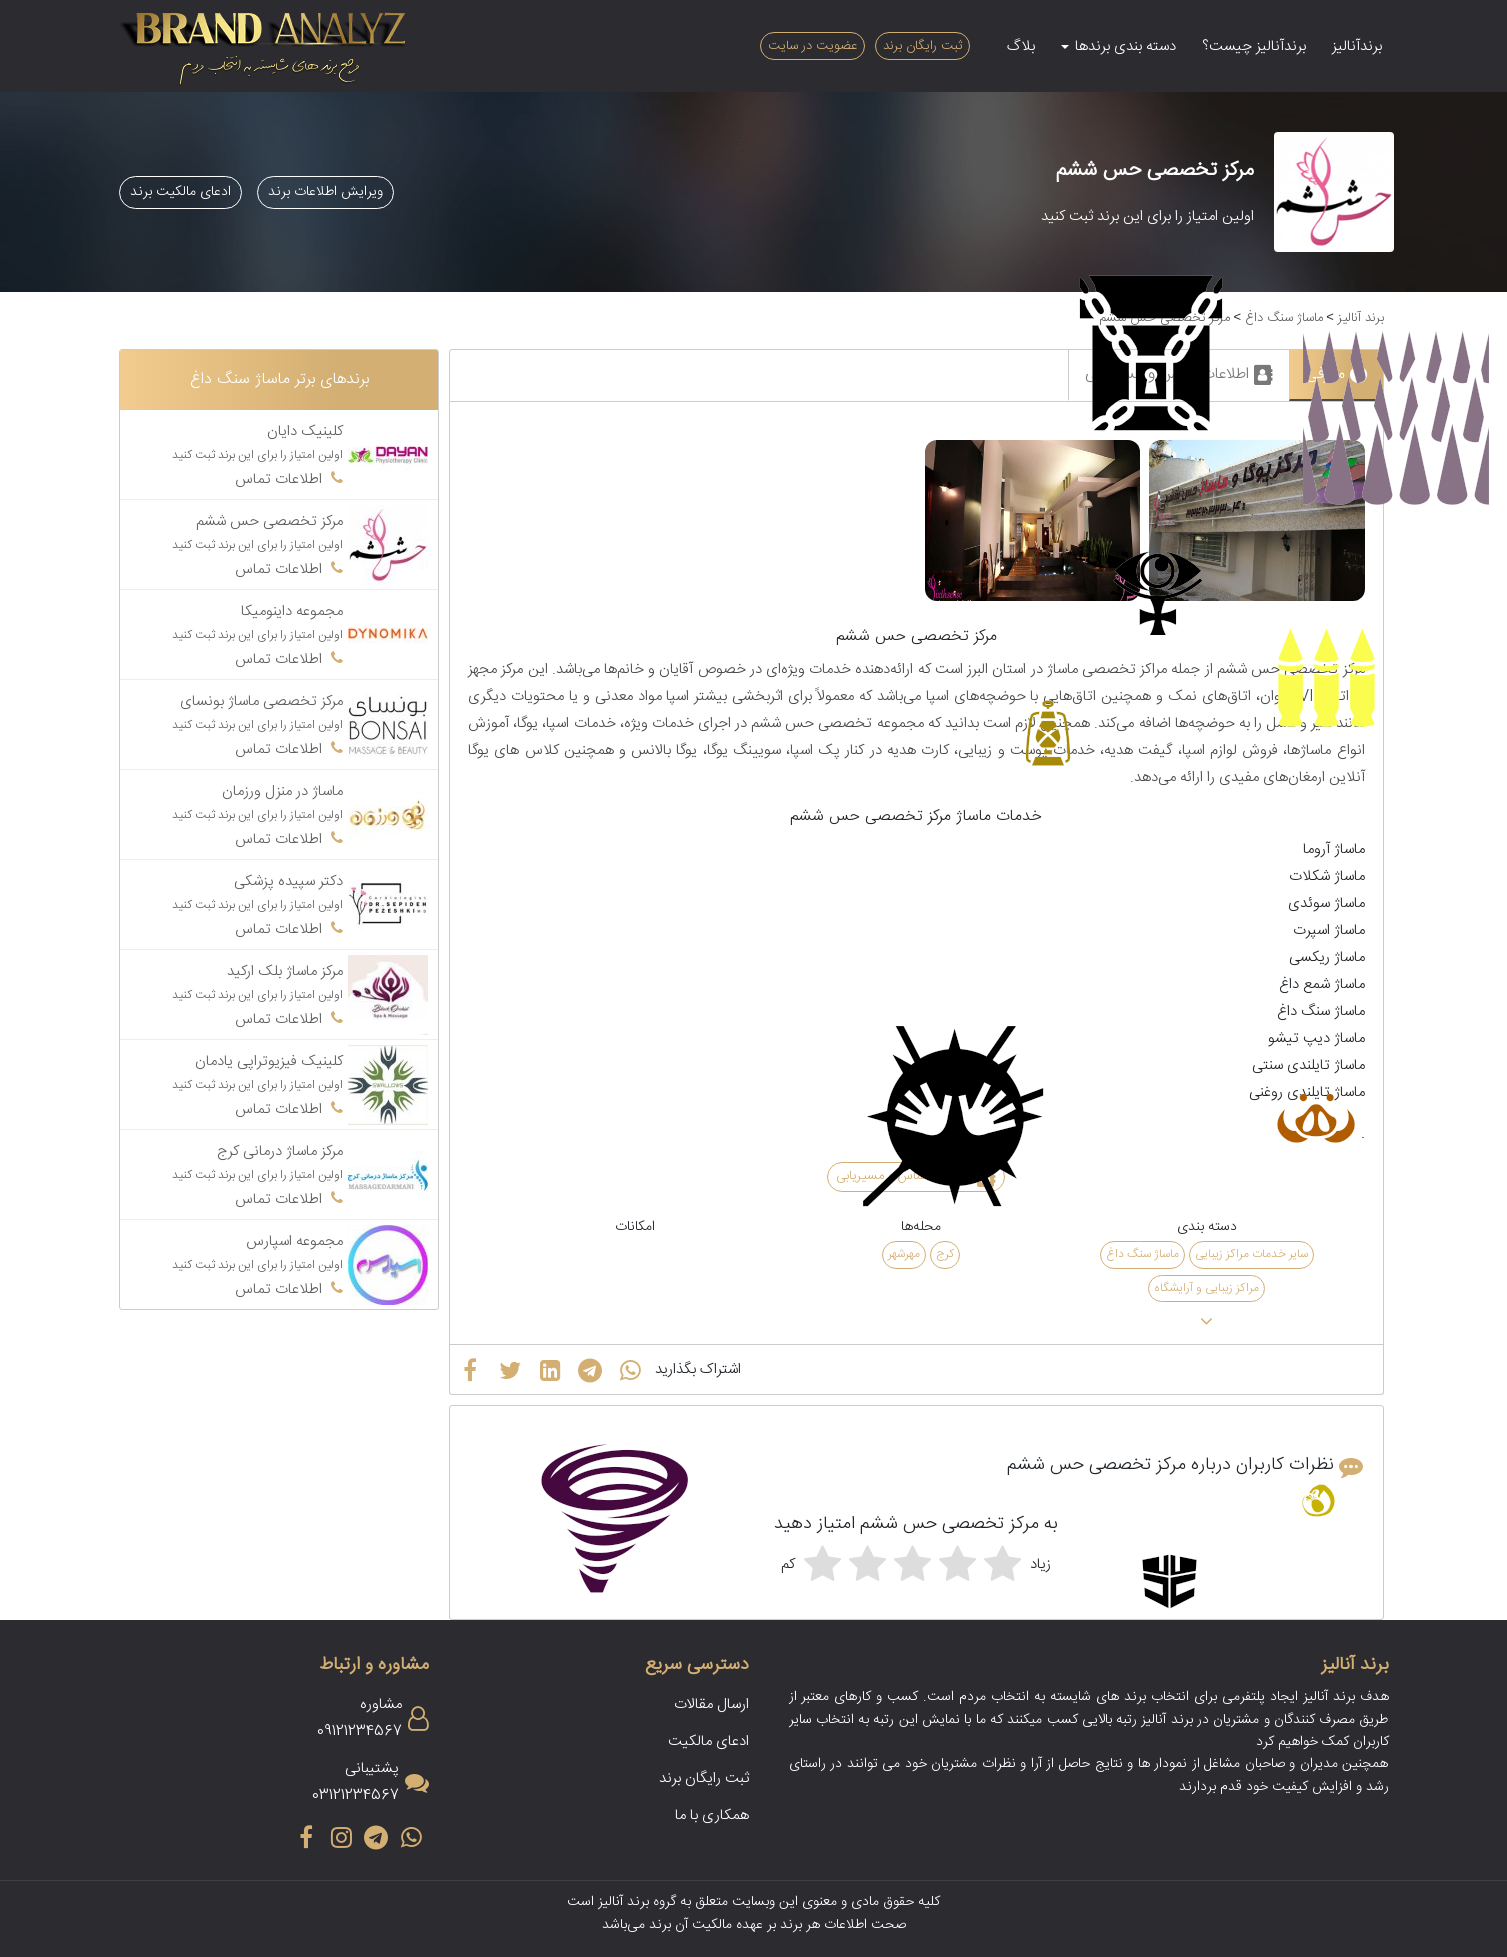 This screenshot has width=1507, height=1957. Describe the element at coordinates (1326, 677) in the screenshot. I see `ammunition or bullet inventory indicator` at that location.